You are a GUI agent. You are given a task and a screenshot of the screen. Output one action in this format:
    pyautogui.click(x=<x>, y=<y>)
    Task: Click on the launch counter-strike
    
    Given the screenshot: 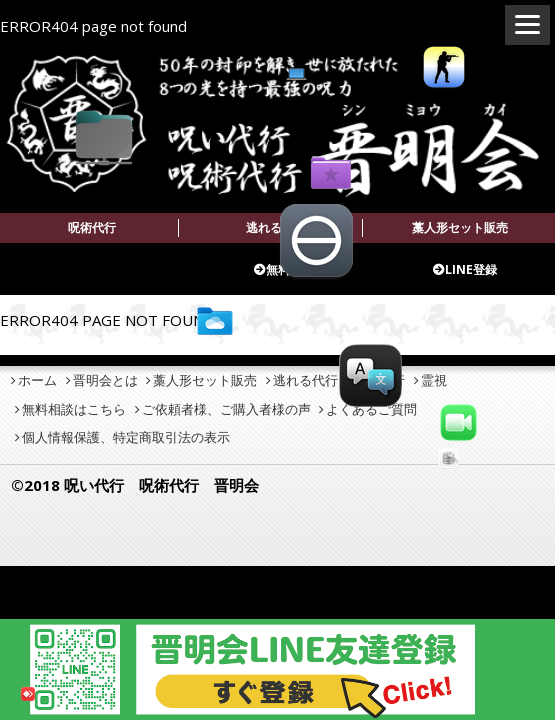 What is the action you would take?
    pyautogui.click(x=444, y=67)
    